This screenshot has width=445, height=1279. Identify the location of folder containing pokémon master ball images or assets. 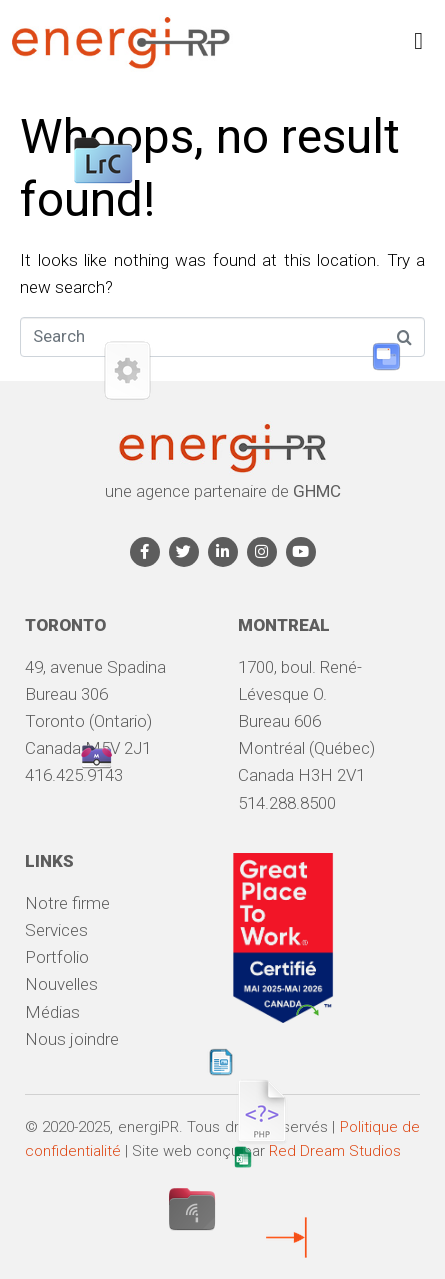
(96, 757).